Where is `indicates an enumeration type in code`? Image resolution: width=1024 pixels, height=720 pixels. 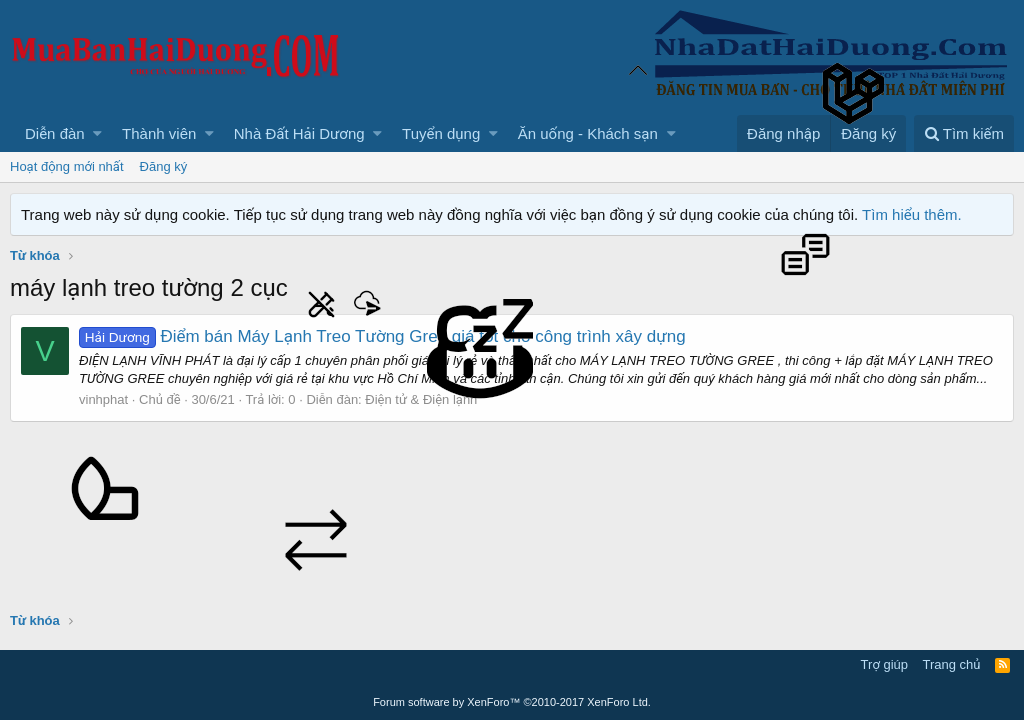
indicates an enumeration type in code is located at coordinates (805, 254).